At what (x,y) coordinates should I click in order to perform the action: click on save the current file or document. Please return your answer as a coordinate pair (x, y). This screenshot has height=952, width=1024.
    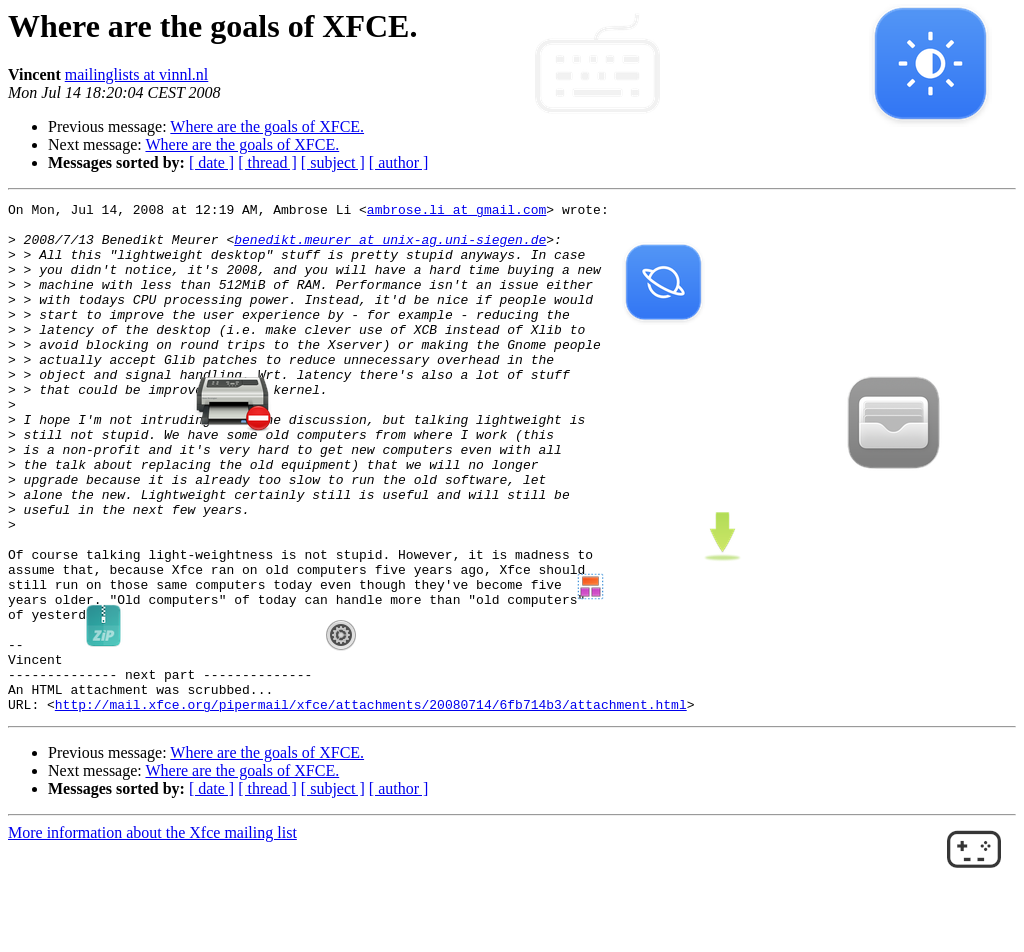
    Looking at the image, I should click on (722, 533).